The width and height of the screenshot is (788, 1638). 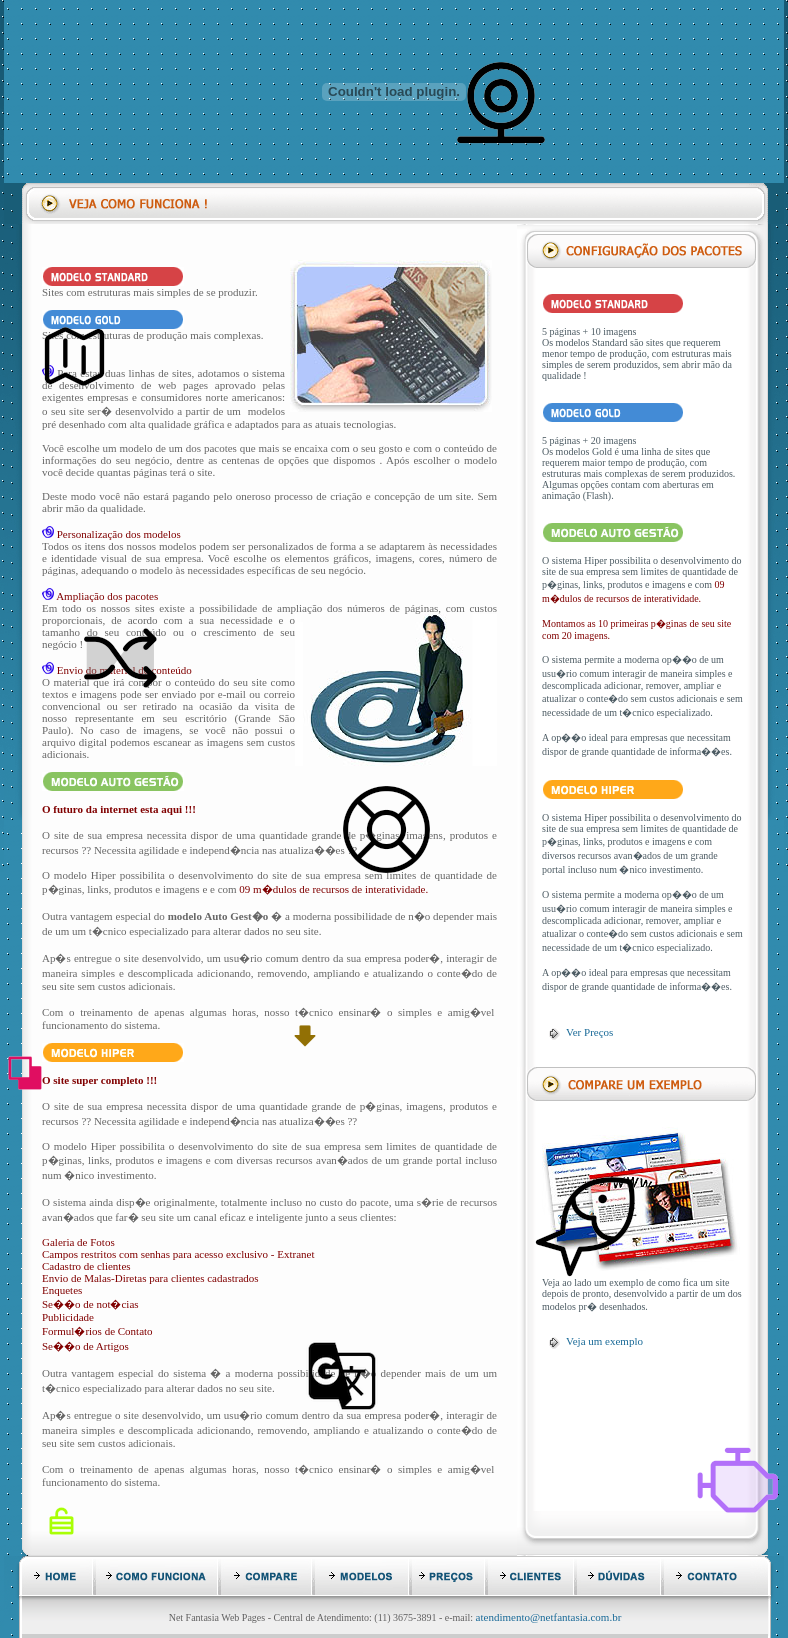 I want to click on view map or navigation, so click(x=74, y=356).